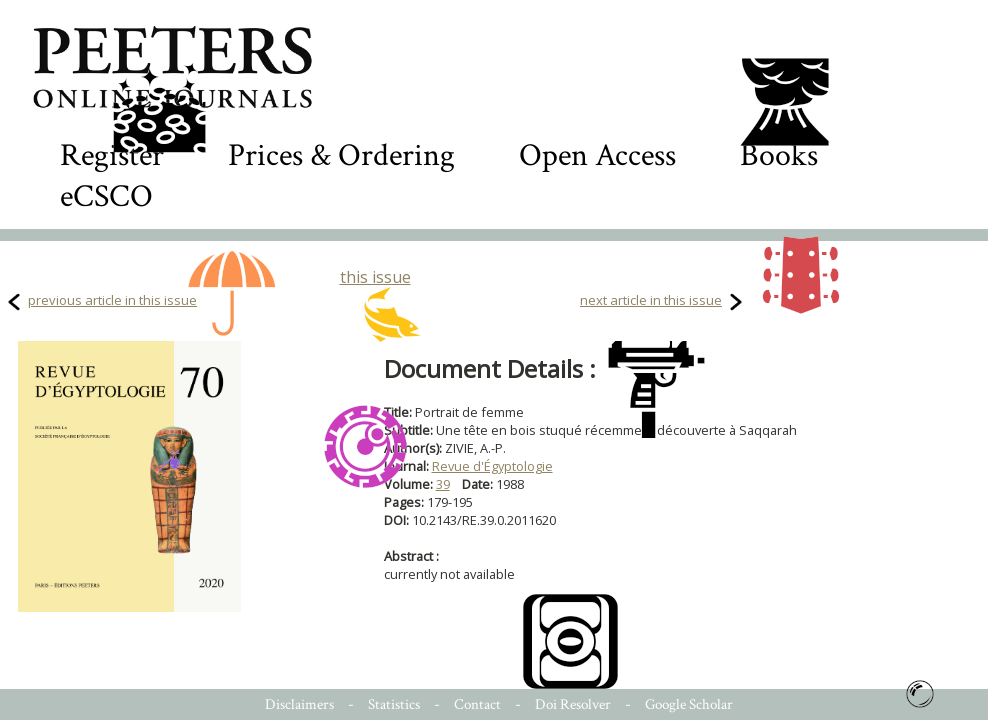  What do you see at coordinates (168, 461) in the screenshot?
I see `travel or journey-related game feature` at bounding box center [168, 461].